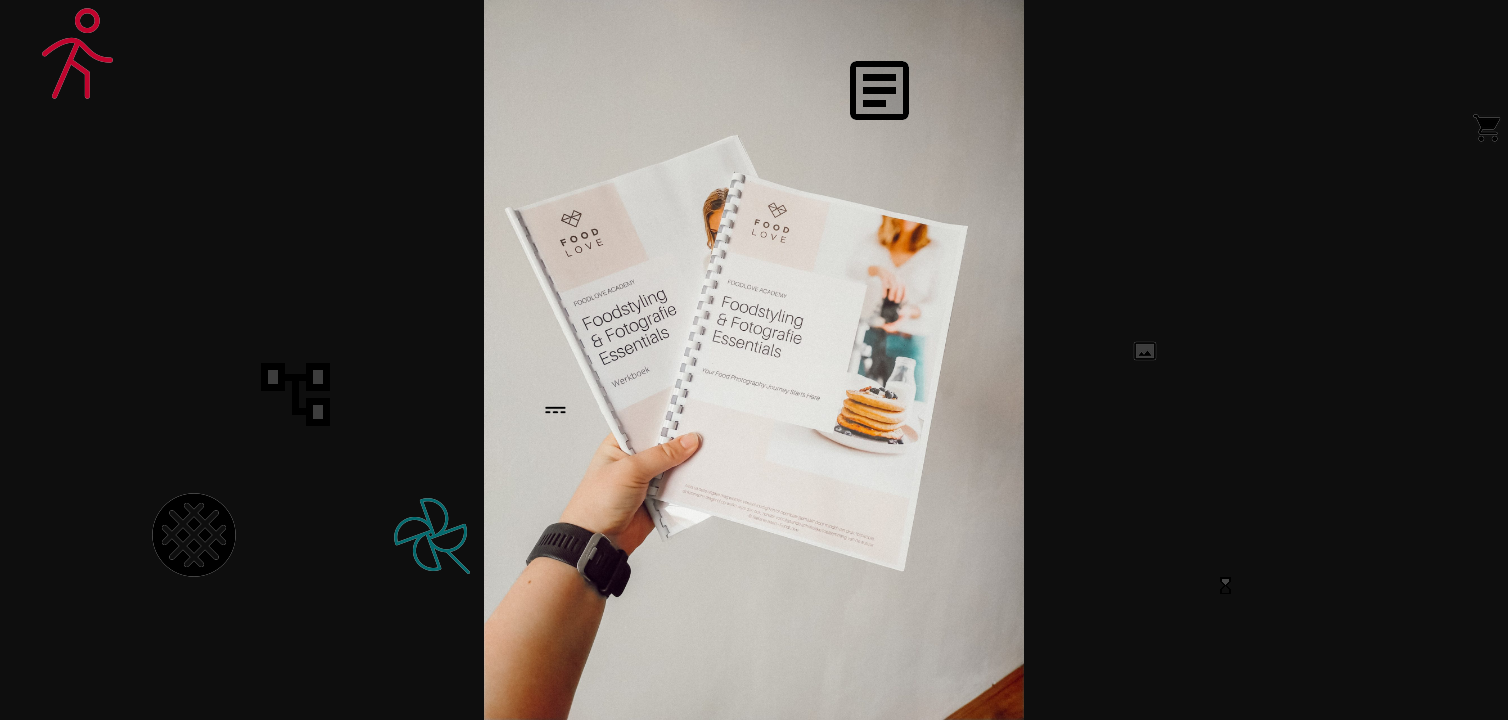 This screenshot has height=720, width=1508. I want to click on view your shopping cart, so click(1488, 128).